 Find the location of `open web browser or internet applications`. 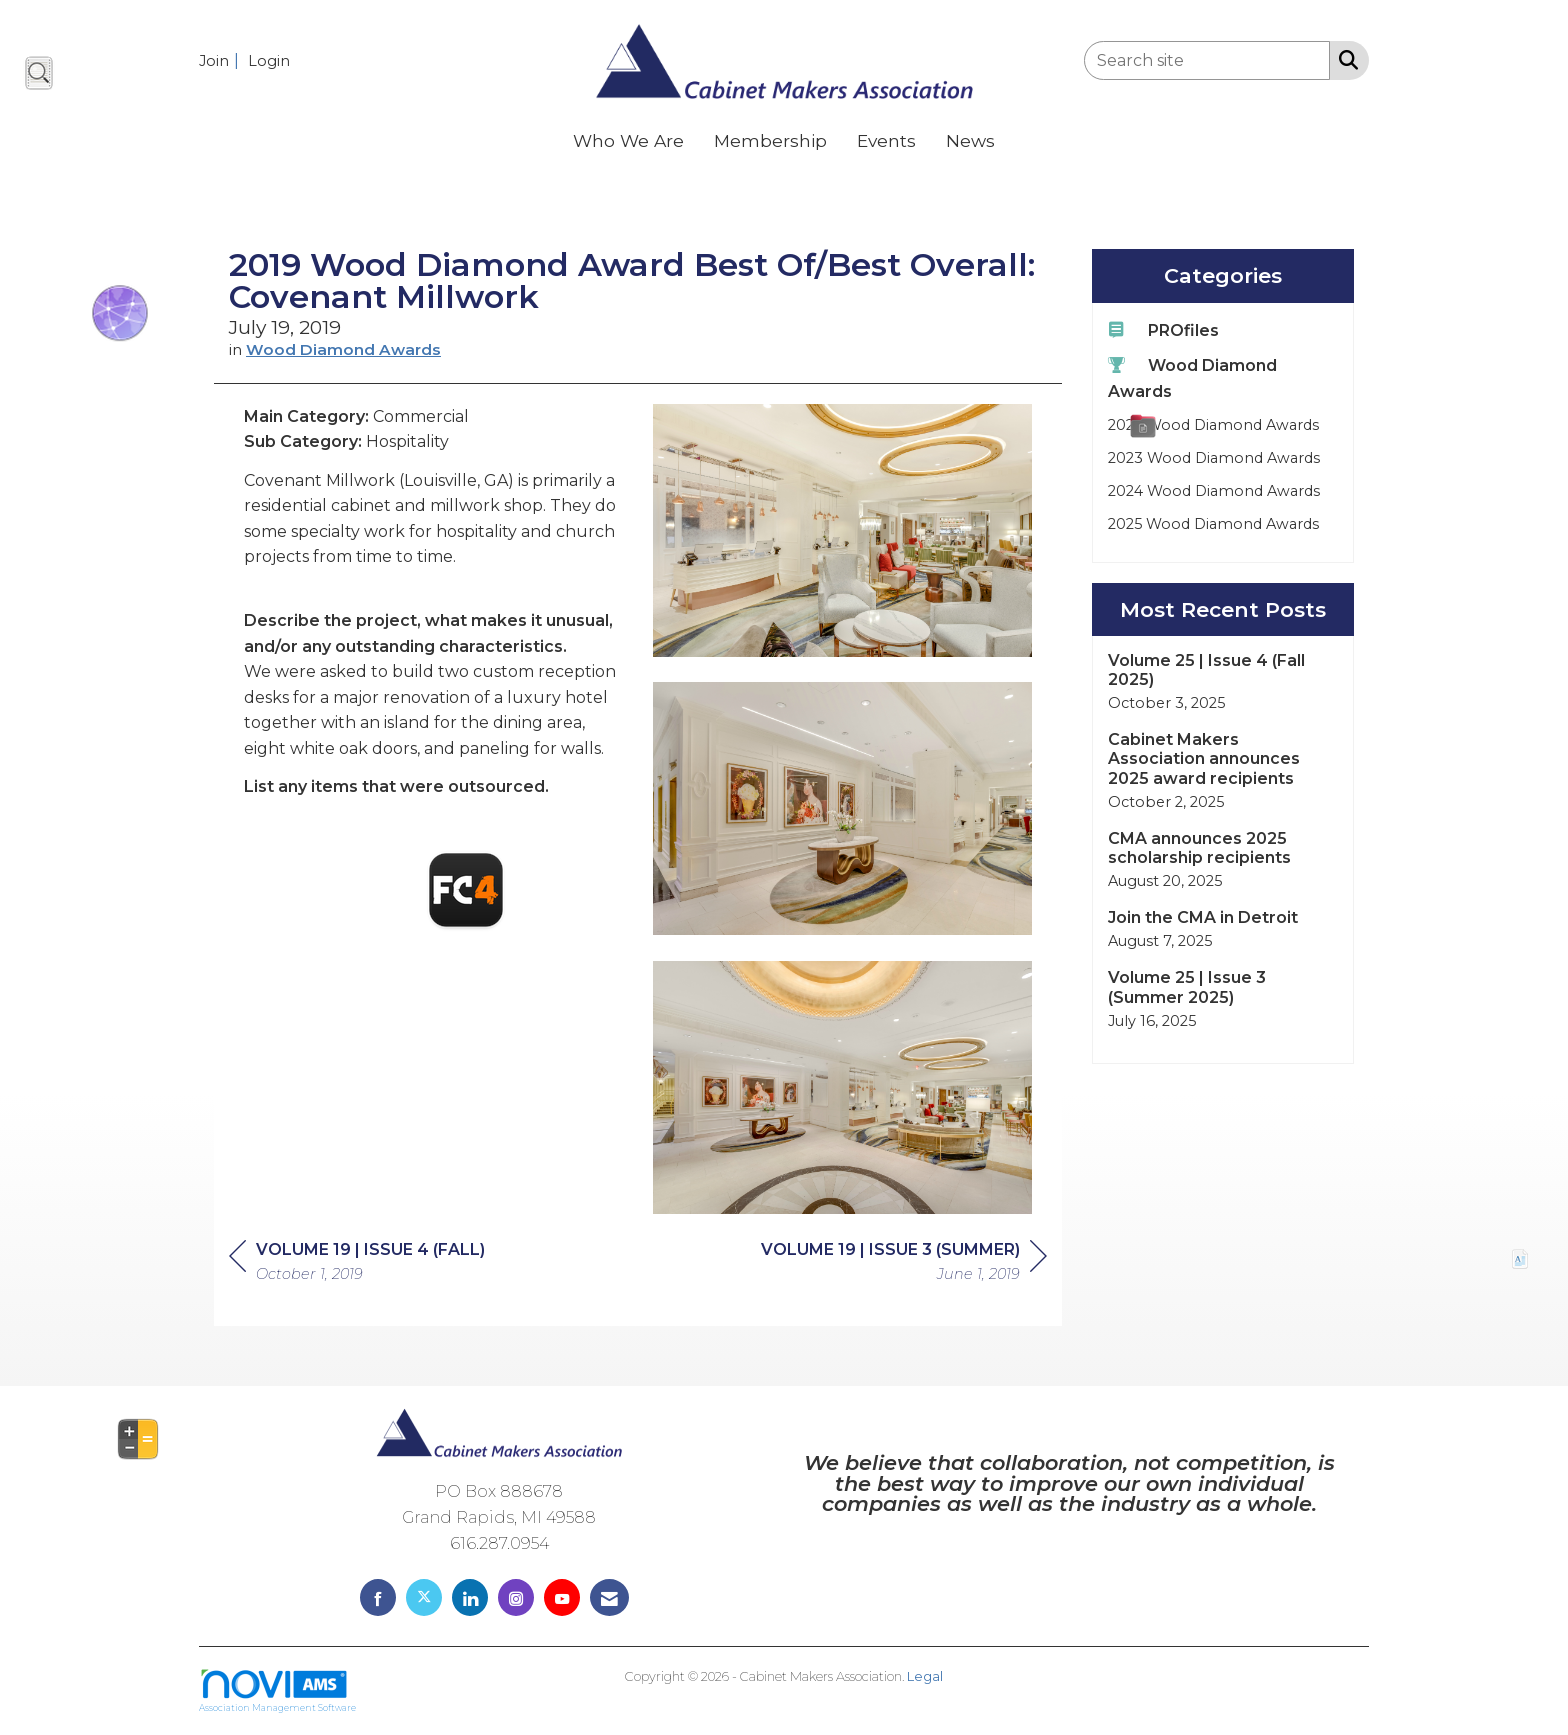

open web browser or internet applications is located at coordinates (120, 313).